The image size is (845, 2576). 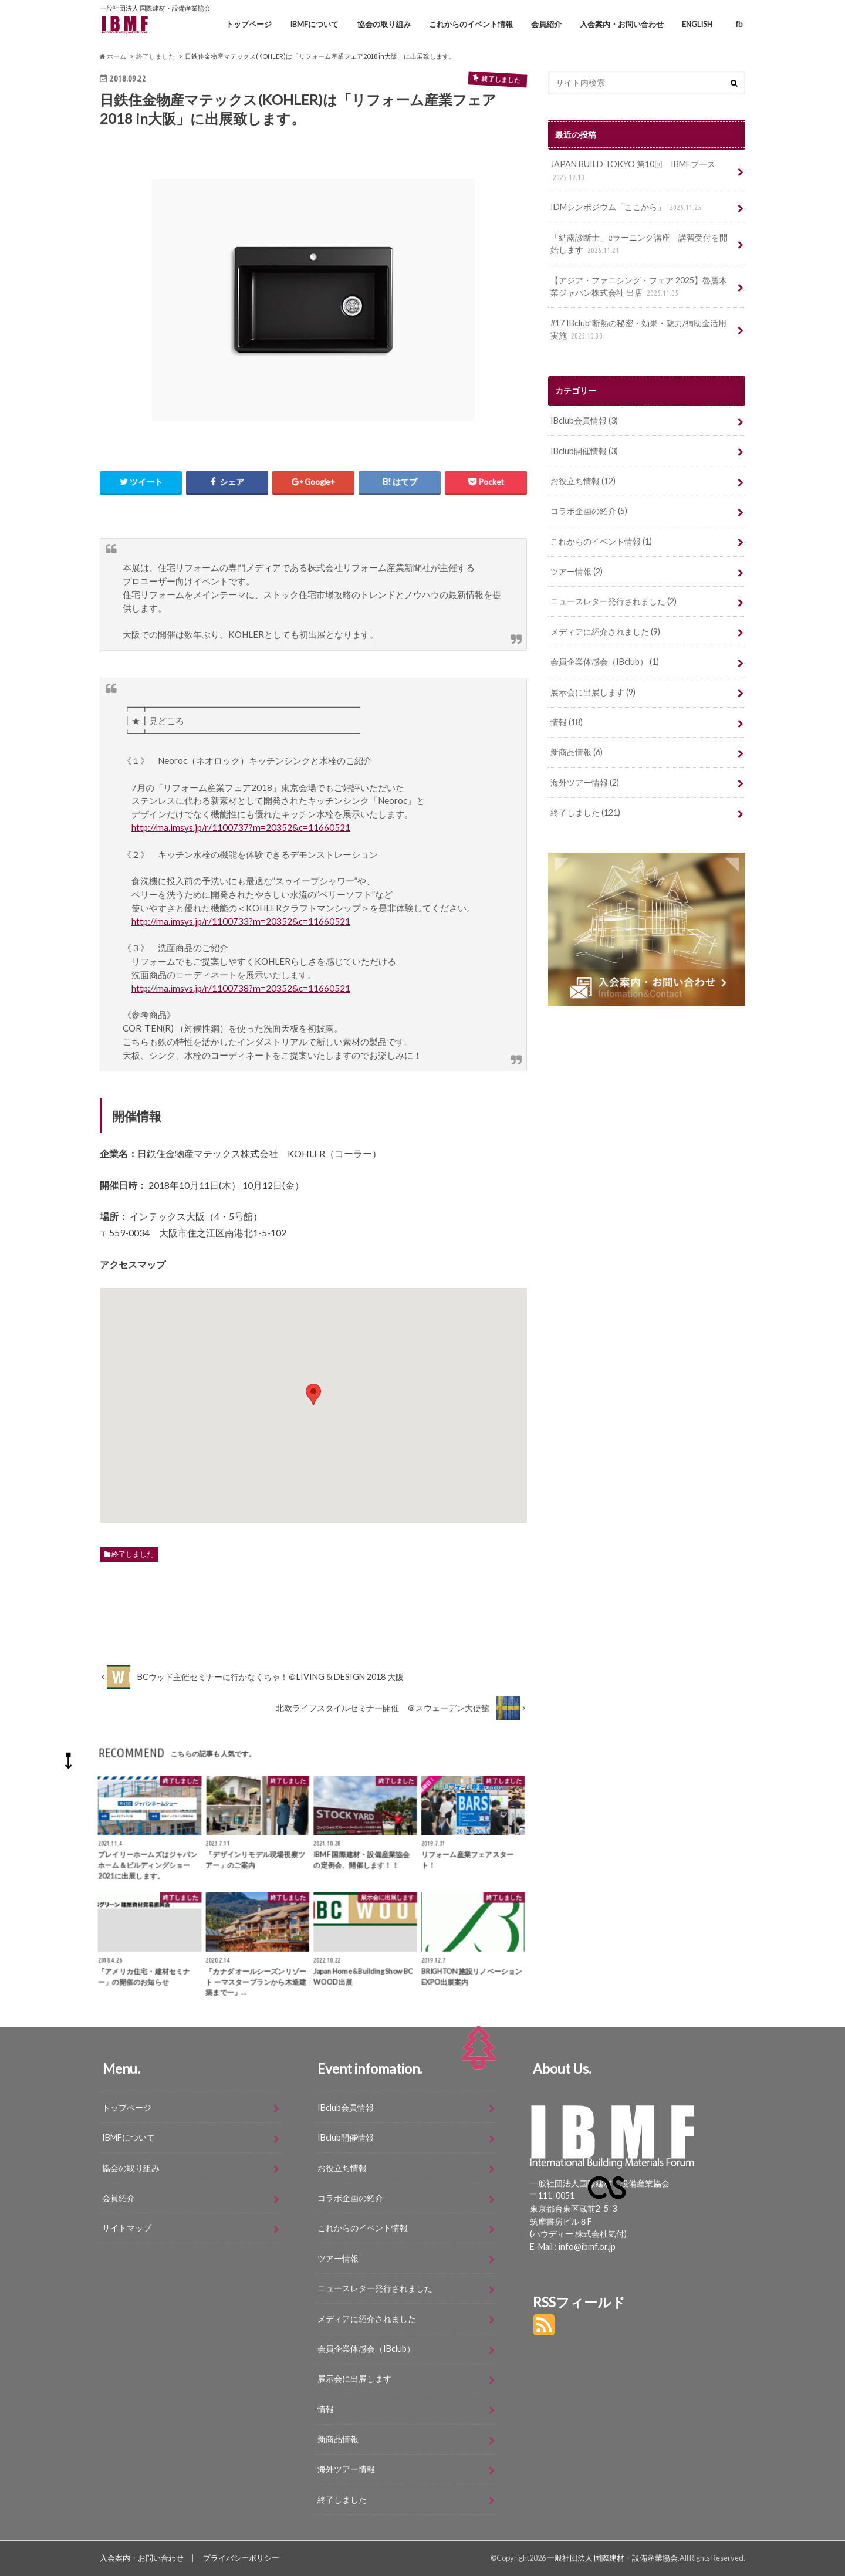 What do you see at coordinates (478, 2047) in the screenshot?
I see `indicates holiday or seasonal content` at bounding box center [478, 2047].